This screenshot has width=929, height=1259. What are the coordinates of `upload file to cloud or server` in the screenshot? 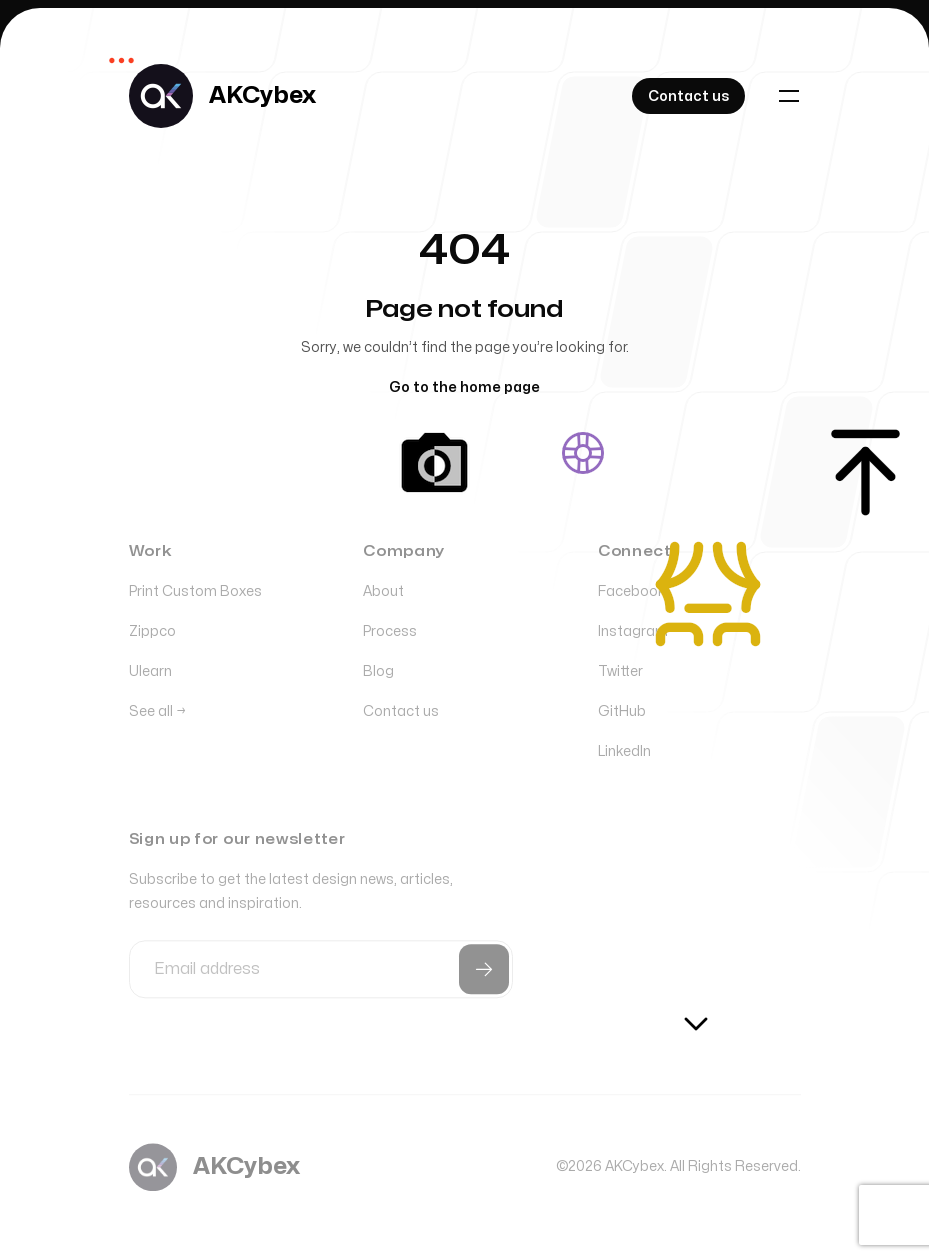 It's located at (865, 472).